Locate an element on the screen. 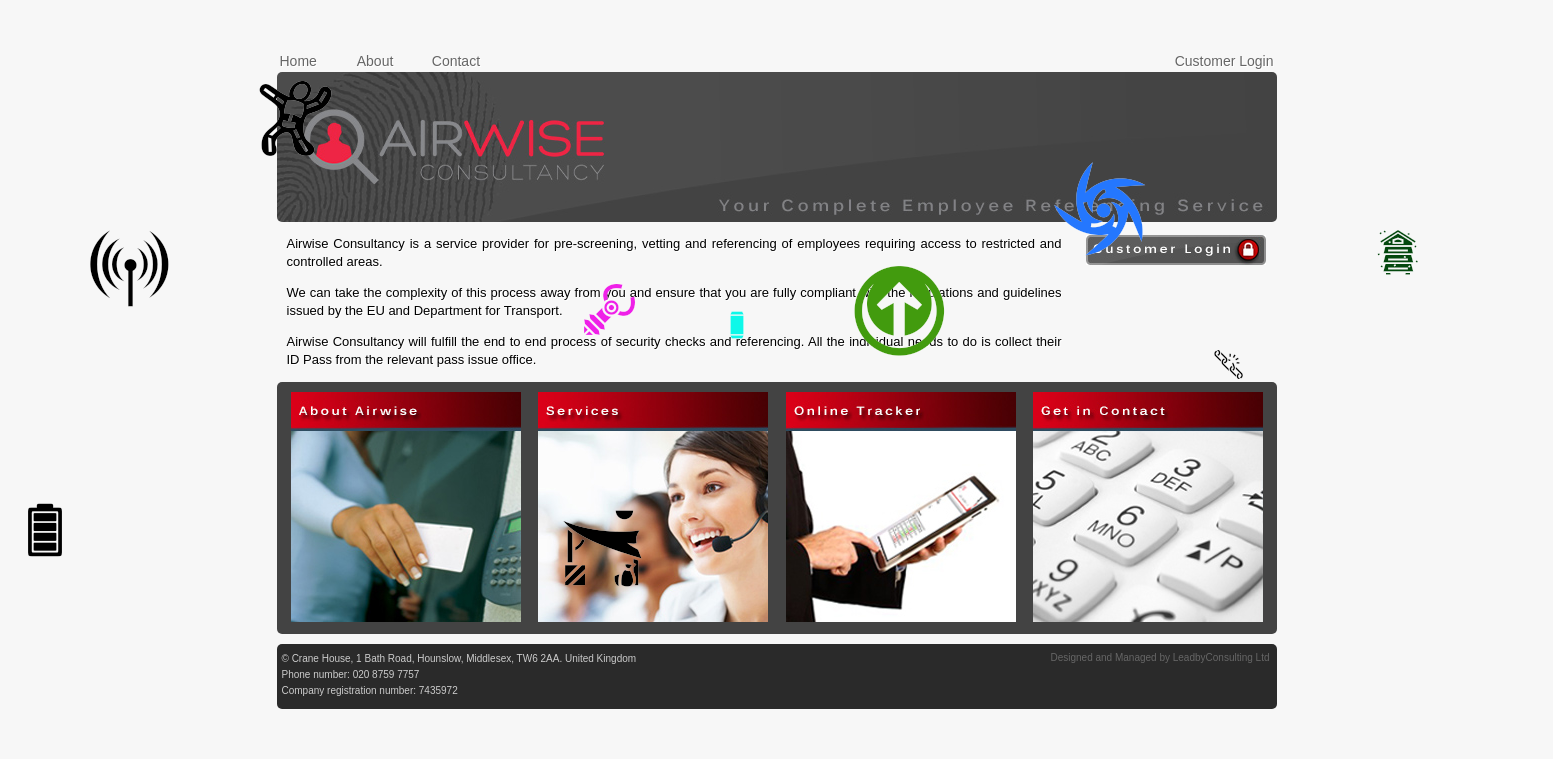 The image size is (1553, 759). disconnect or unlink accounts is located at coordinates (1228, 364).